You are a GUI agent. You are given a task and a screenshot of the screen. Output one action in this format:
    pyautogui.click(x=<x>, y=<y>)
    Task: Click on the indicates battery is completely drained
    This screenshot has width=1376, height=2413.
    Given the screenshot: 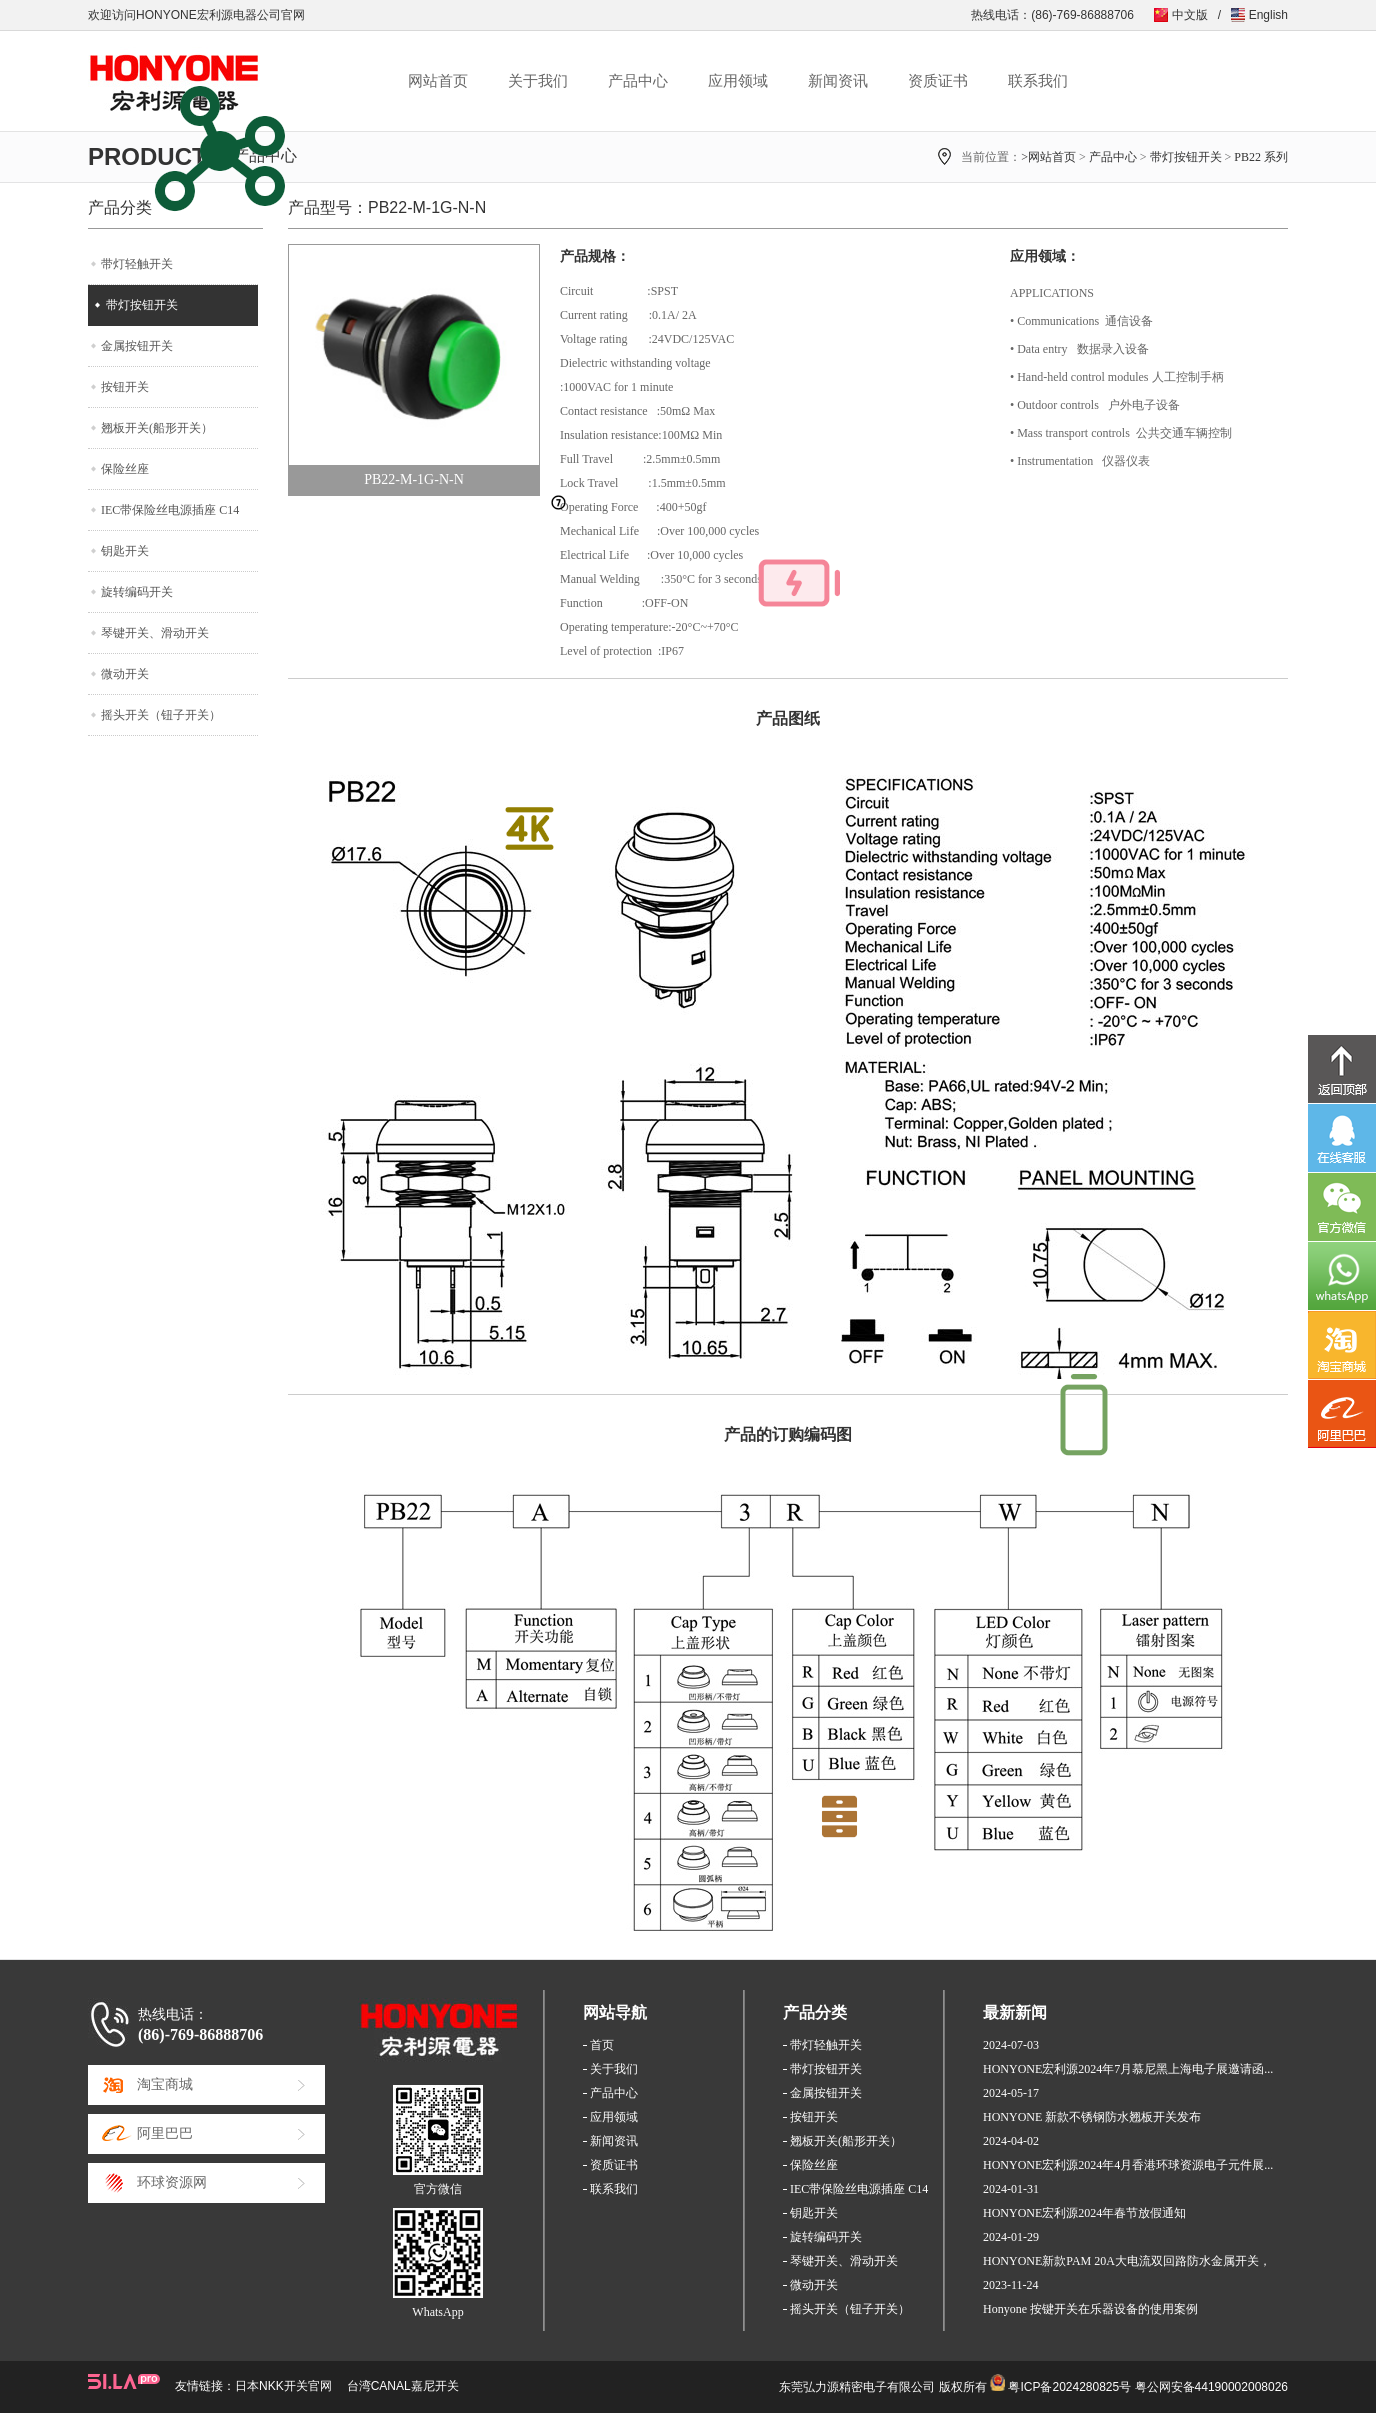 What is the action you would take?
    pyautogui.click(x=1084, y=1416)
    